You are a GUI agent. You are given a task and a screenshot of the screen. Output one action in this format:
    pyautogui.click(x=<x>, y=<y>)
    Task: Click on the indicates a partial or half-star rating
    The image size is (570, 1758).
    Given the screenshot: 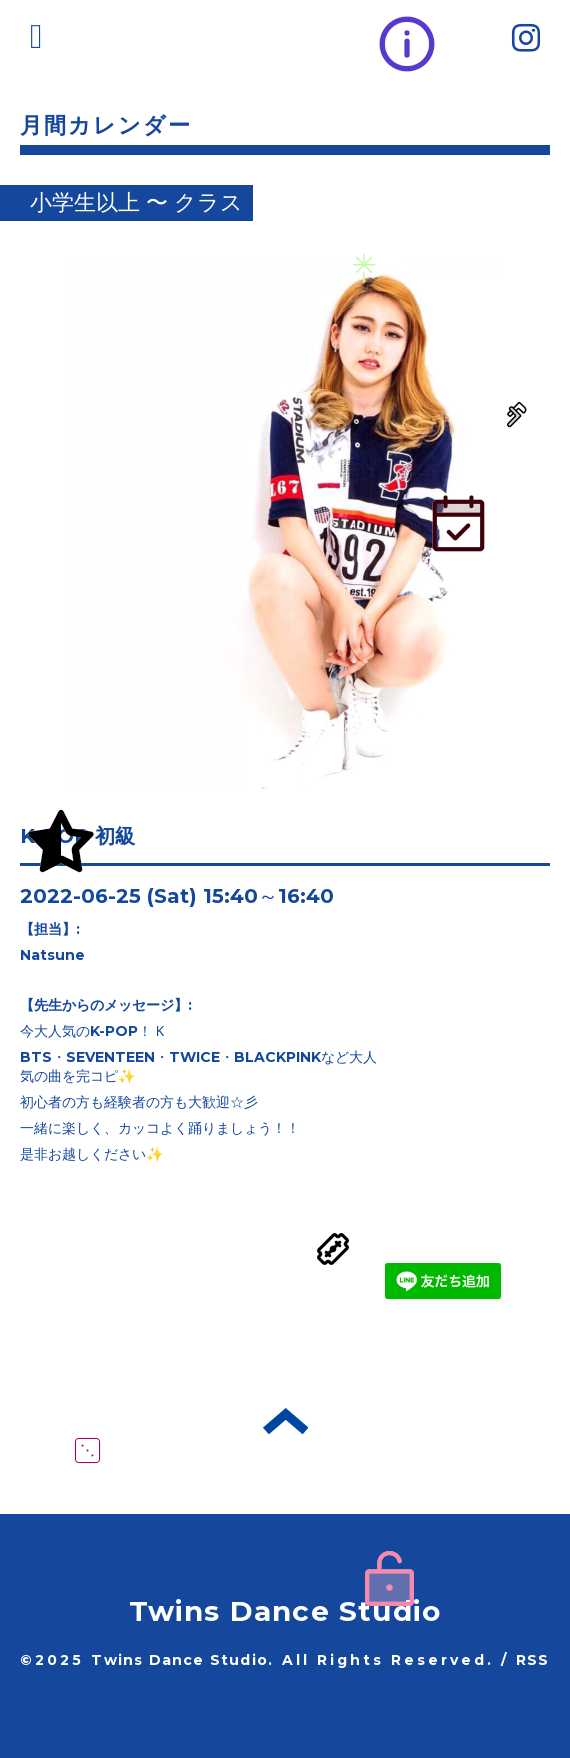 What is the action you would take?
    pyautogui.click(x=61, y=844)
    